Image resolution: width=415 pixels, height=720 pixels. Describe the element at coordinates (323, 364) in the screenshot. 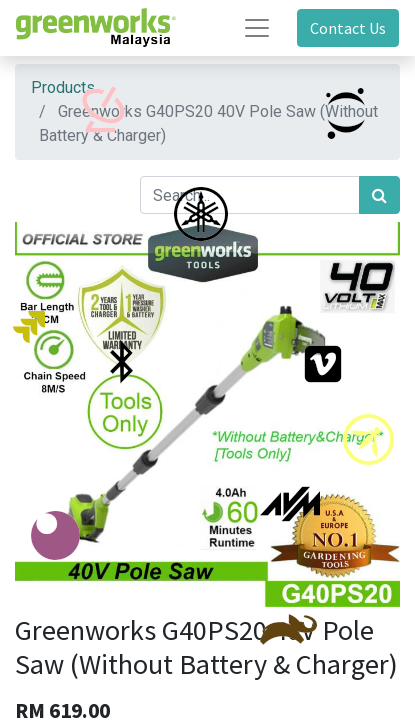

I see `open vimeo app or website` at that location.